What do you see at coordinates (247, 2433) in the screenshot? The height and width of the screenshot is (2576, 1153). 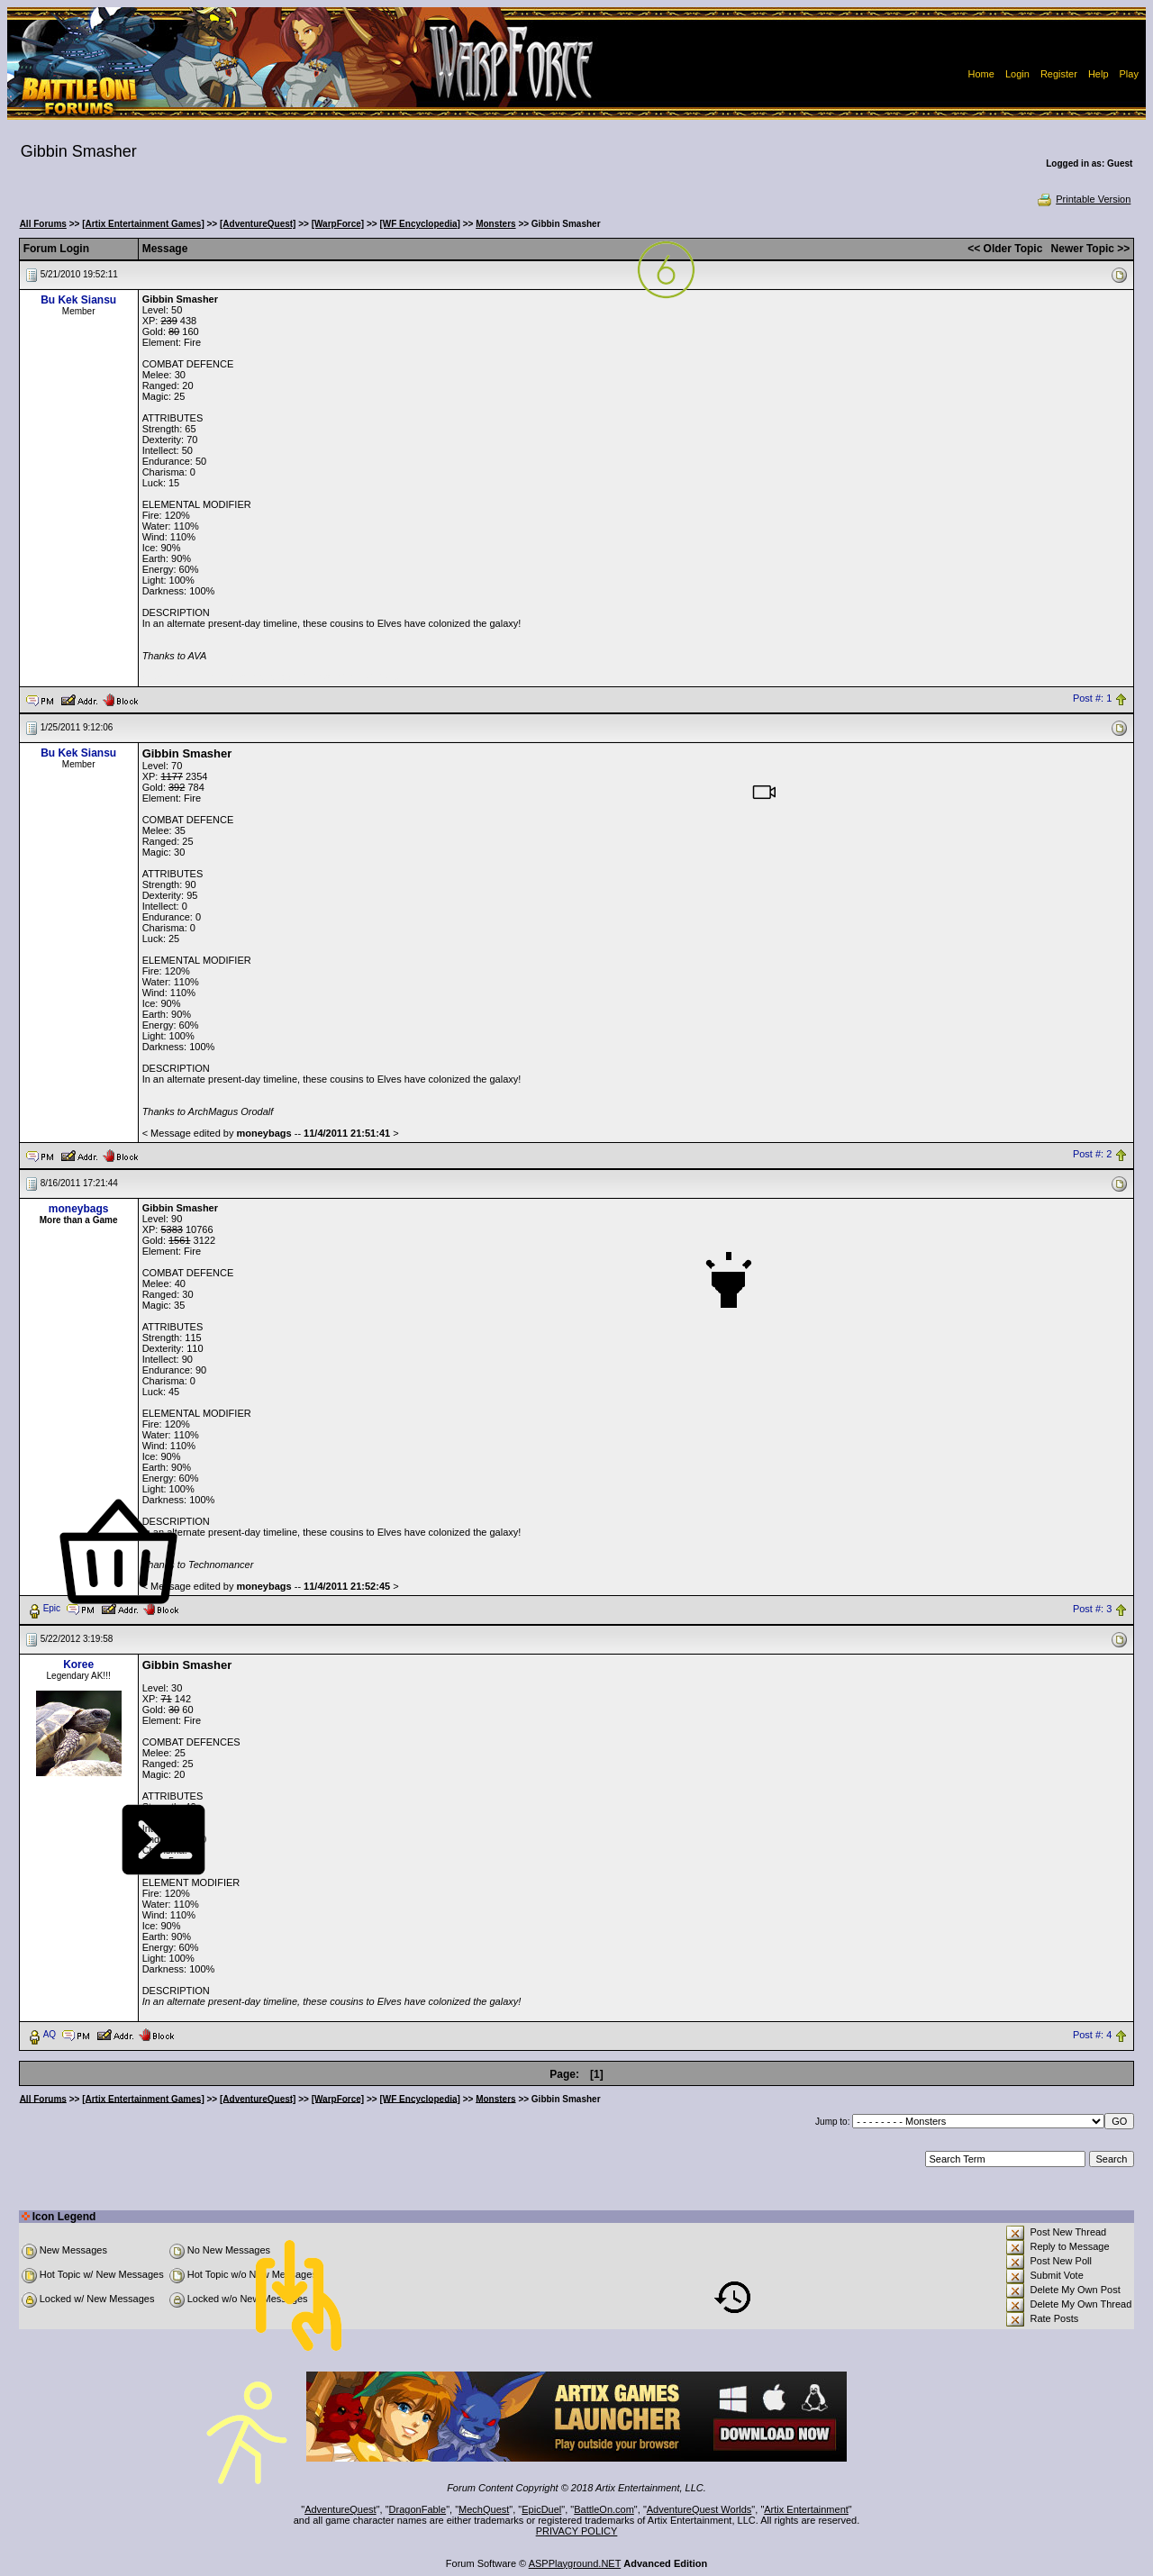 I see `pedestrian or walking directions mode` at bounding box center [247, 2433].